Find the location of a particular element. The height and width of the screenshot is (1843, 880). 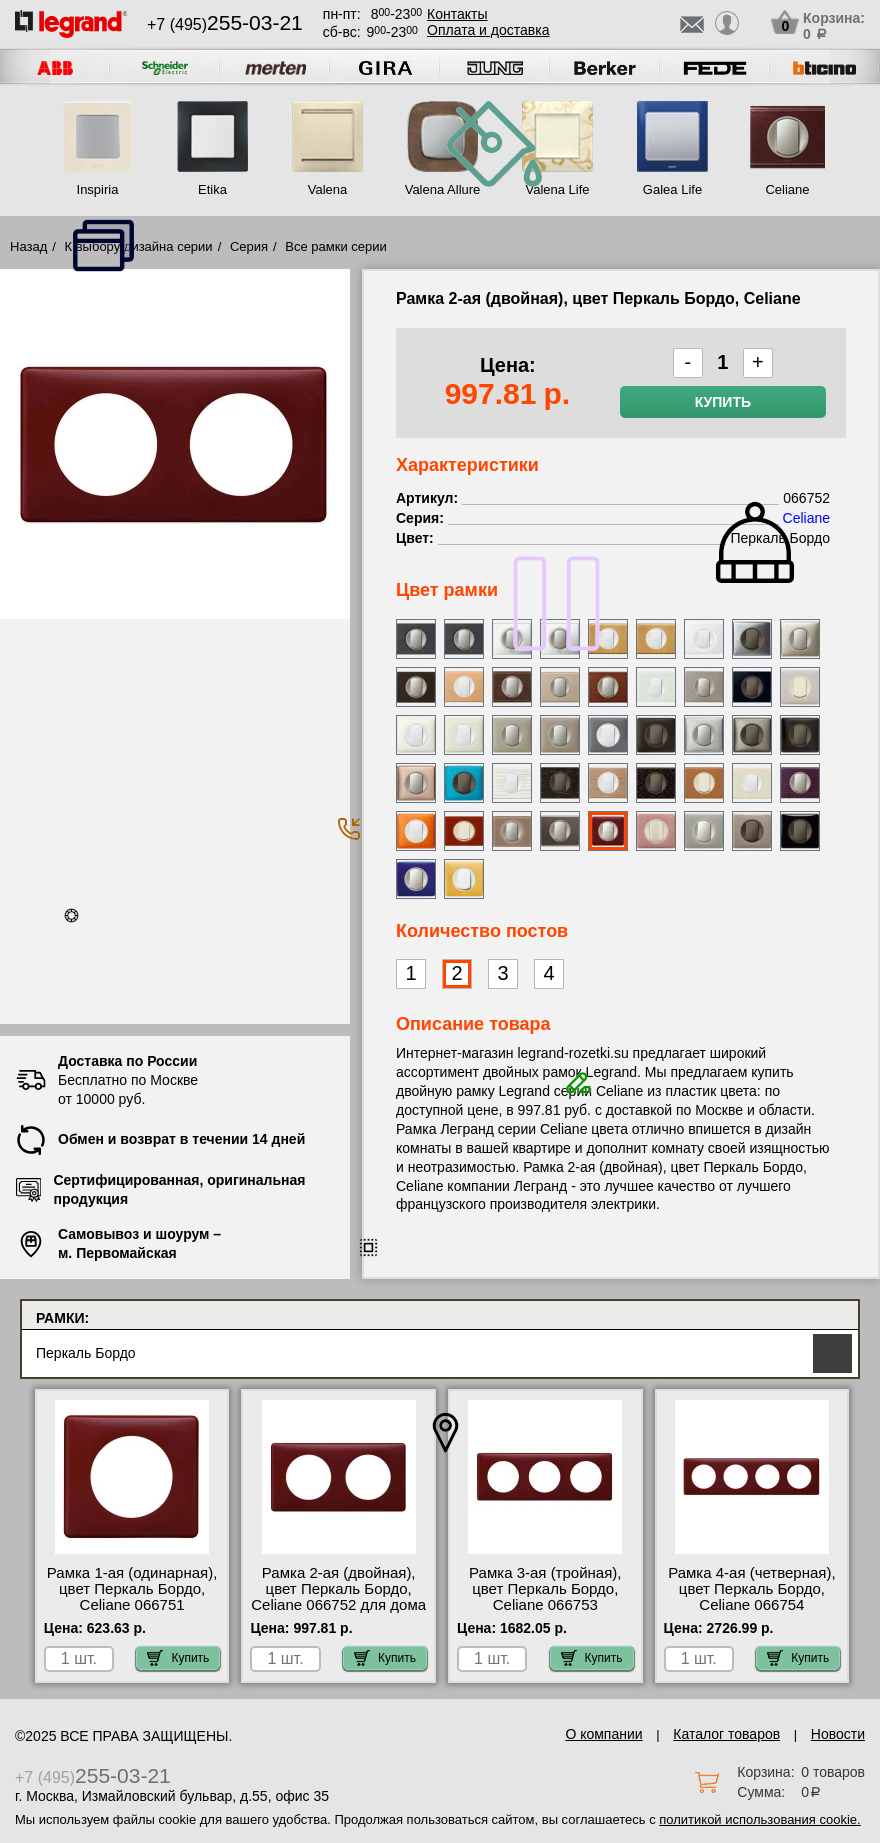

view or set your current location is located at coordinates (445, 1433).